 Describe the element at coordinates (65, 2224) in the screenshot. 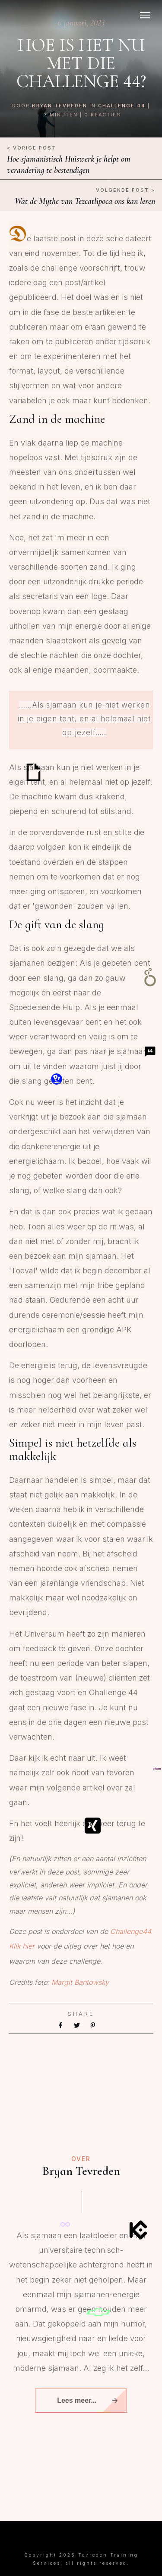

I see `internet computer protocol (ICP) logo` at that location.